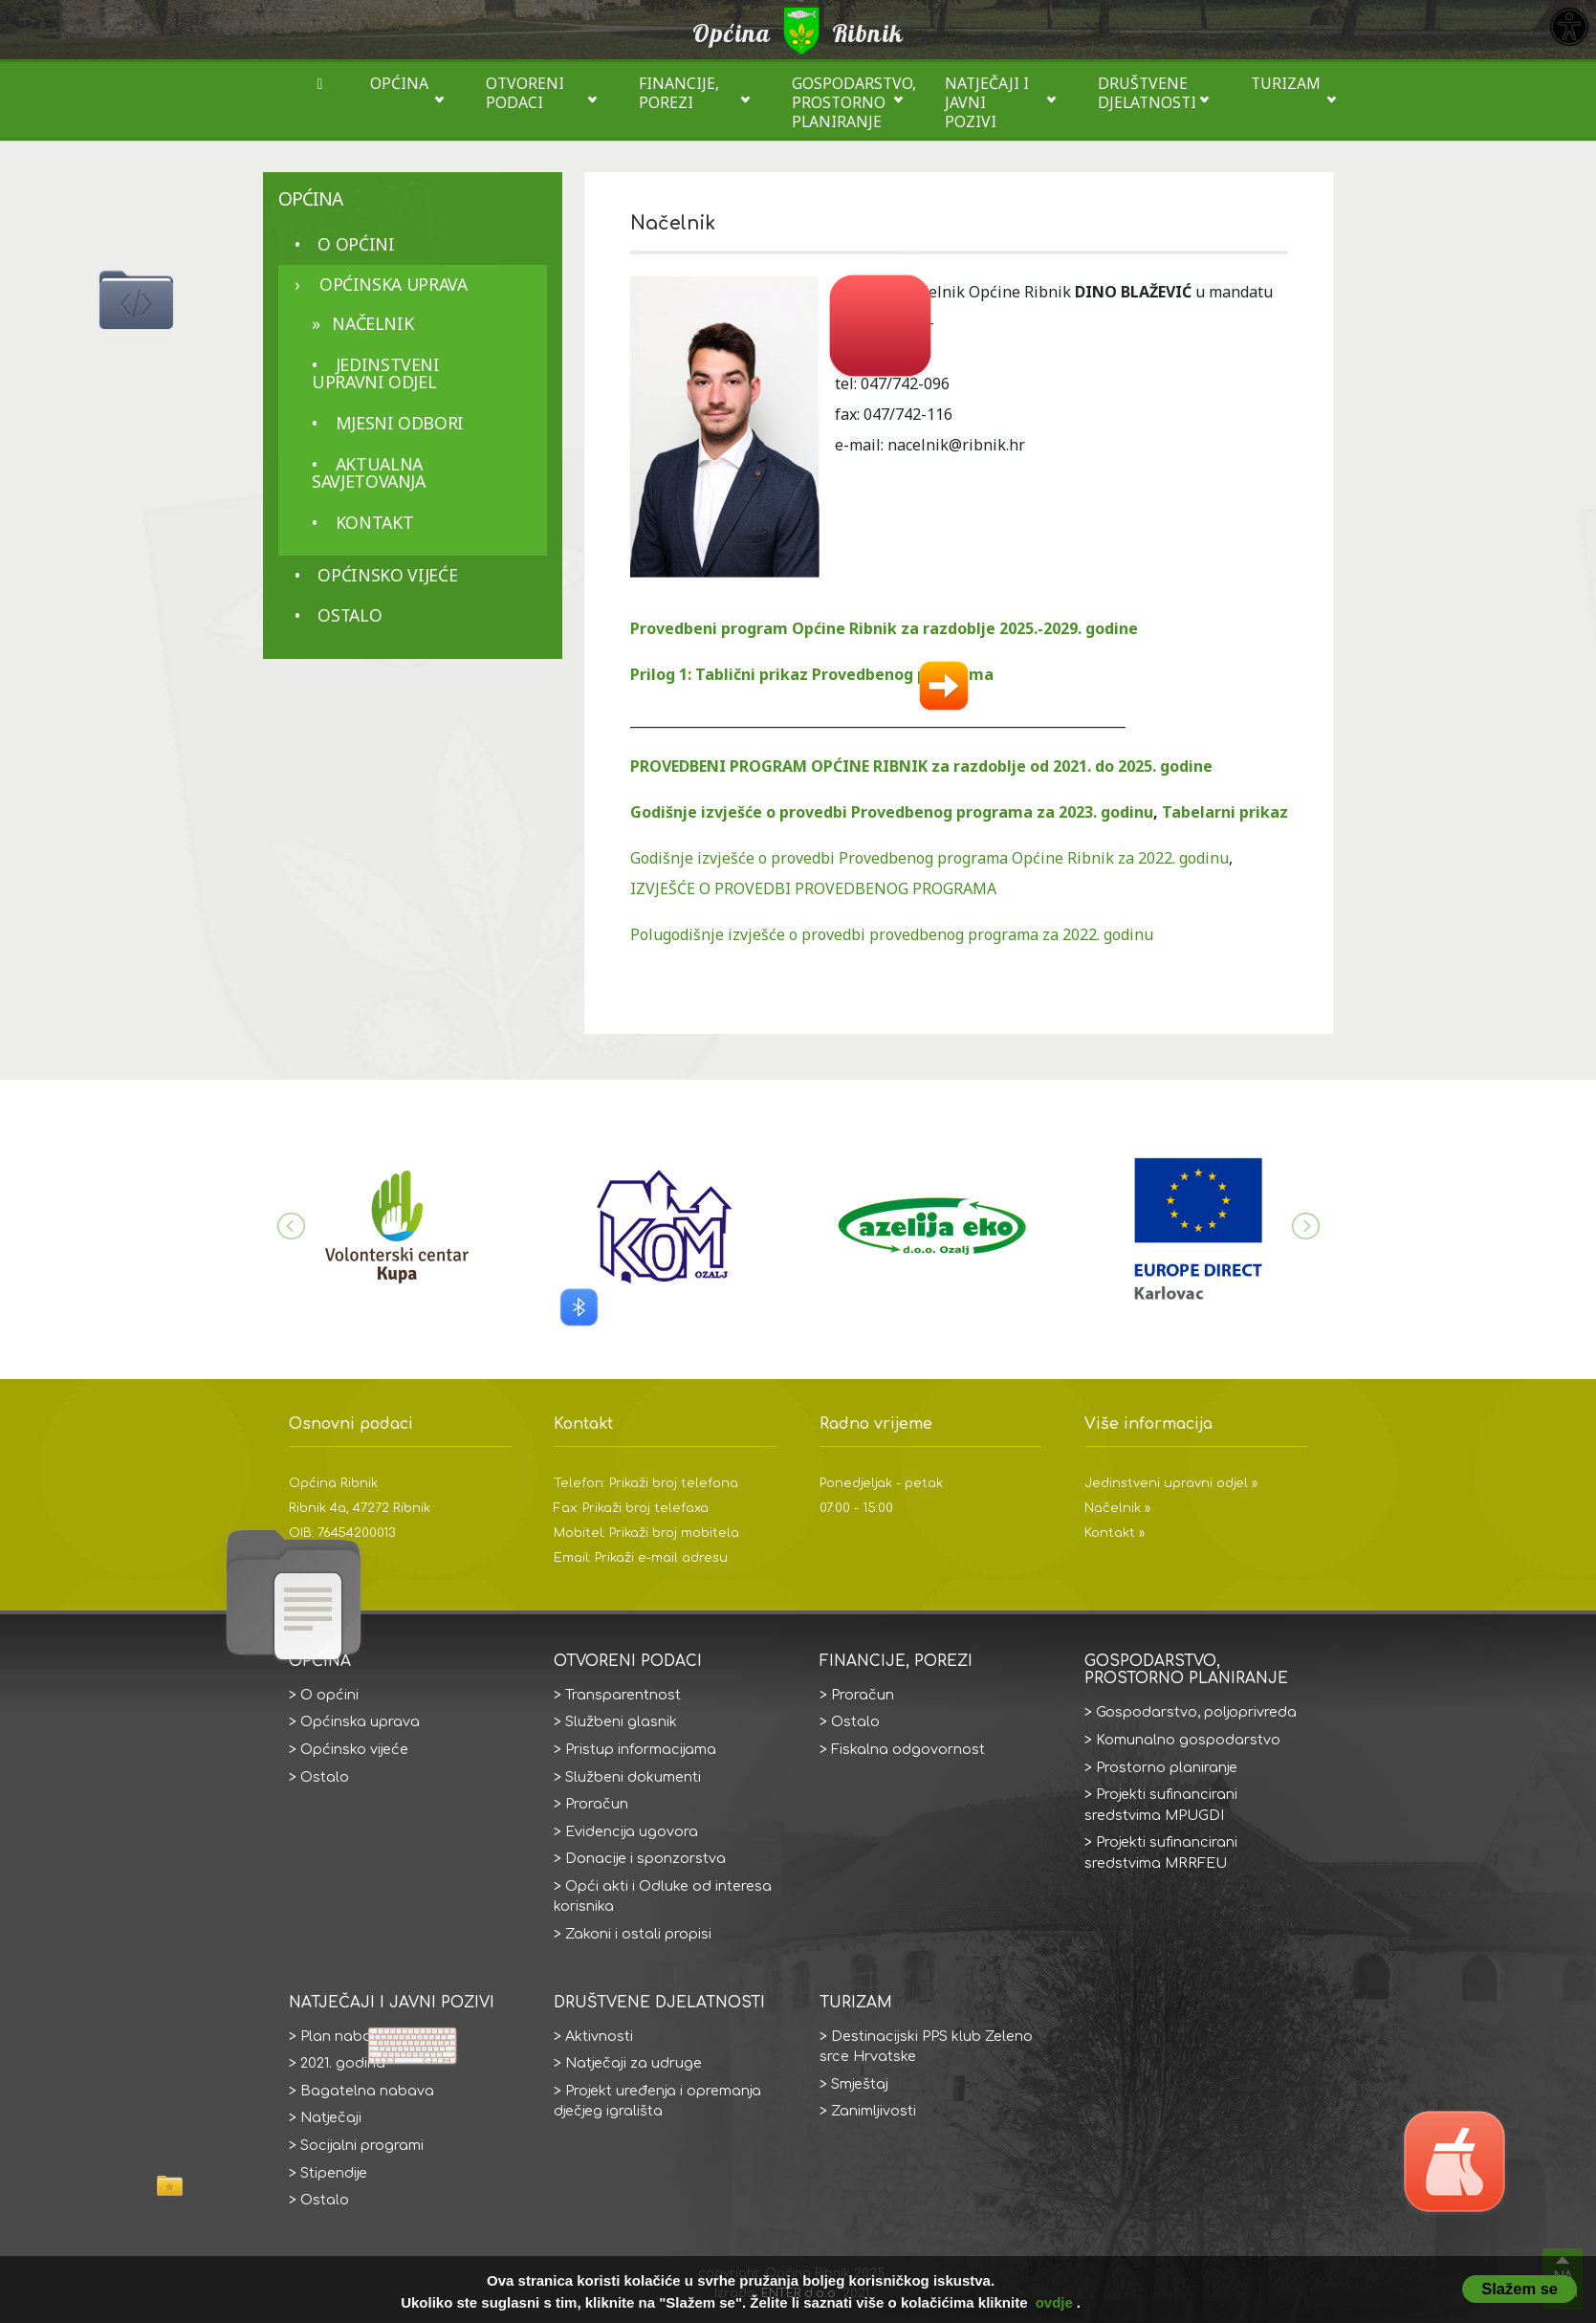 Image resolution: width=1596 pixels, height=2323 pixels. I want to click on open a file from folder, so click(294, 1592).